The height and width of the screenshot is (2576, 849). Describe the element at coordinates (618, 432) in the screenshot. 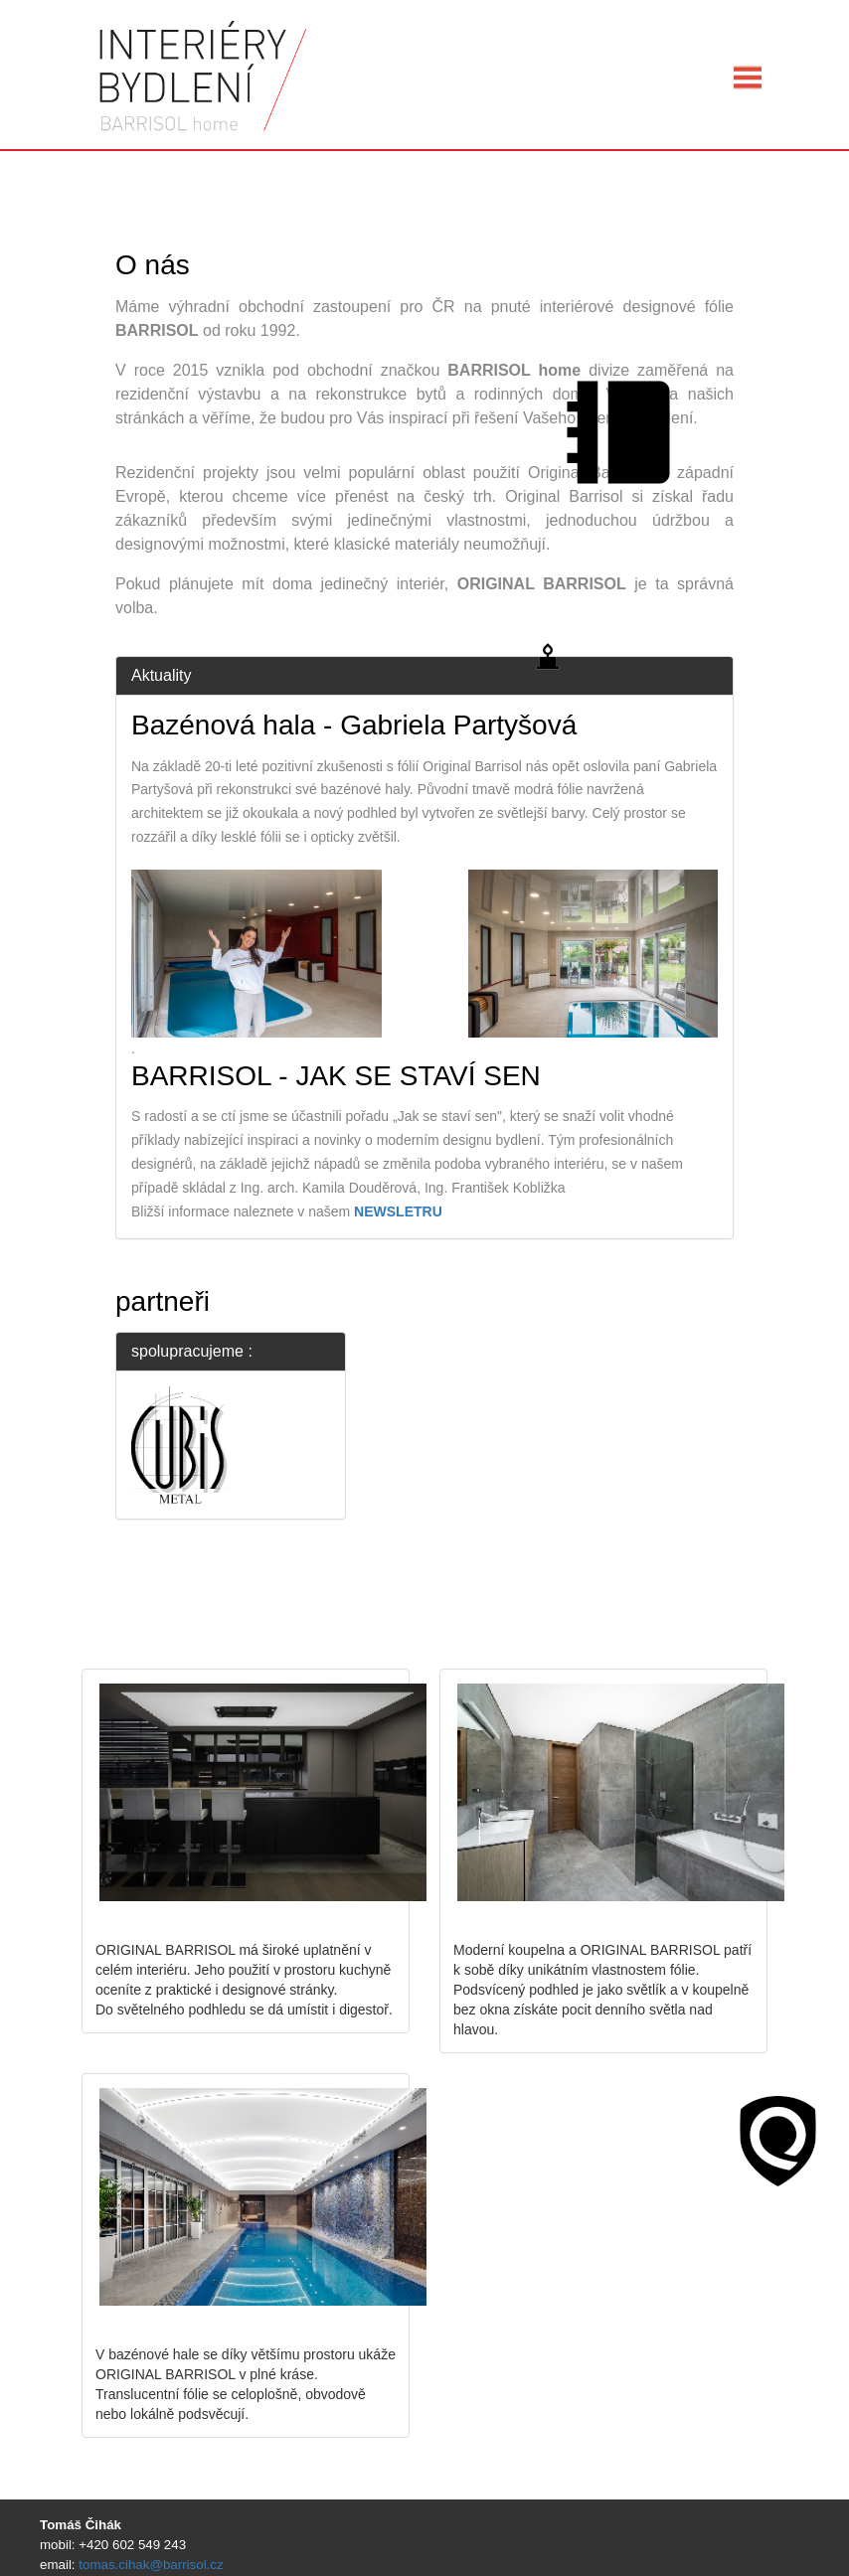

I see `view booklet or documentation` at that location.